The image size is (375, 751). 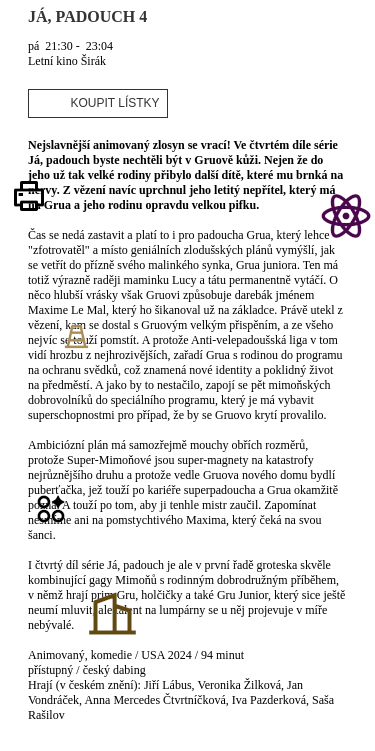 I want to click on print the current document, so click(x=29, y=196).